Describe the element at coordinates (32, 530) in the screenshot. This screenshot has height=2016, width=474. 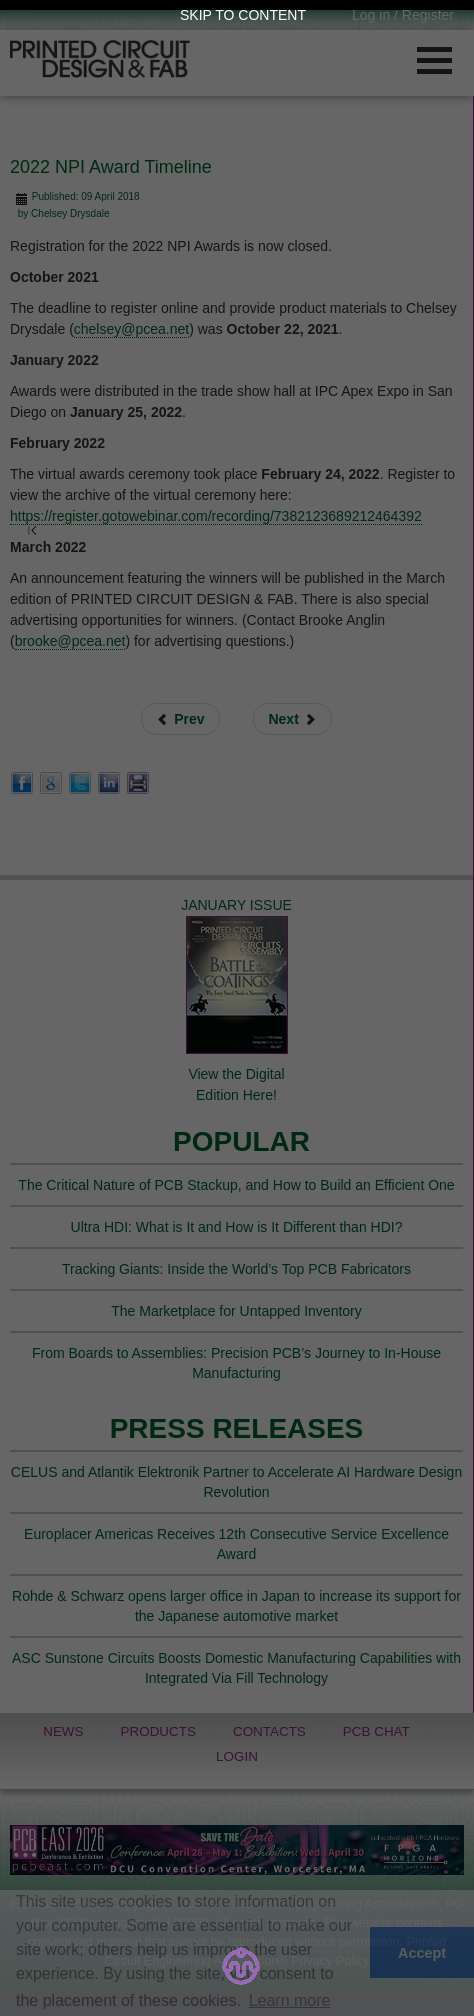
I see `skip to the beginning` at that location.